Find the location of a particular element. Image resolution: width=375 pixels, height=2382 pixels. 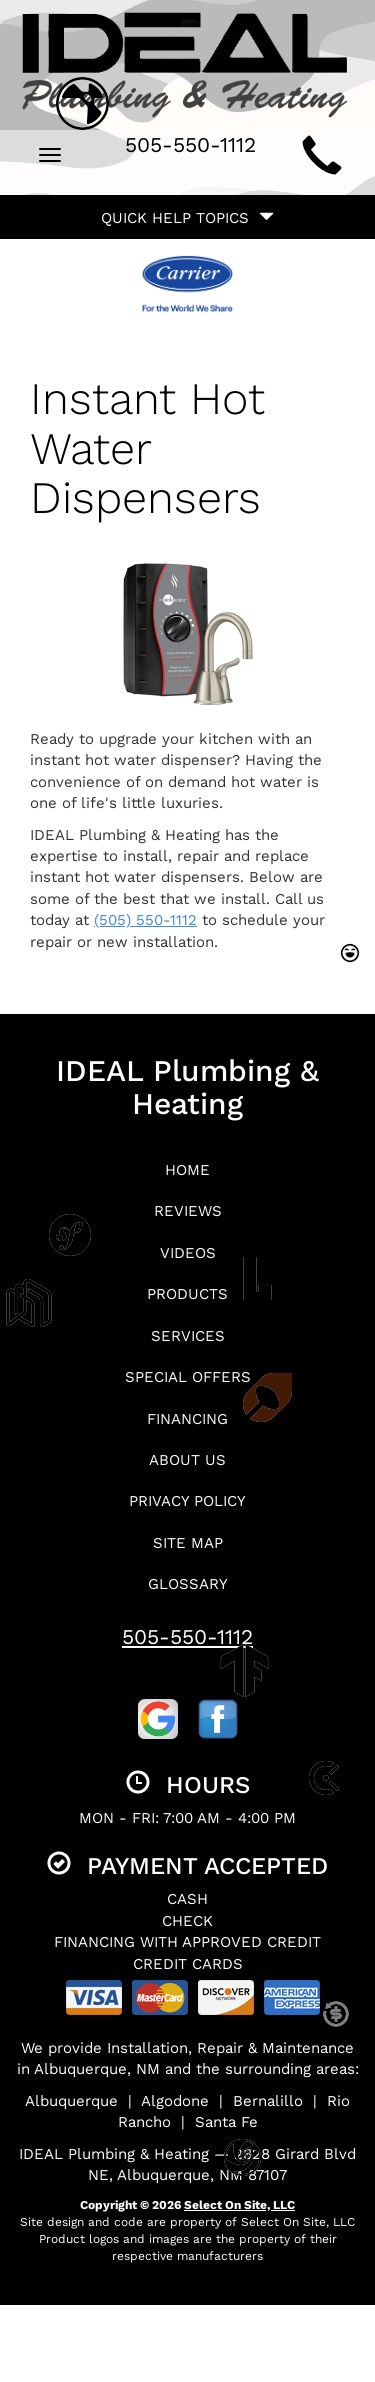

add a laughing reaction to a message is located at coordinates (350, 953).